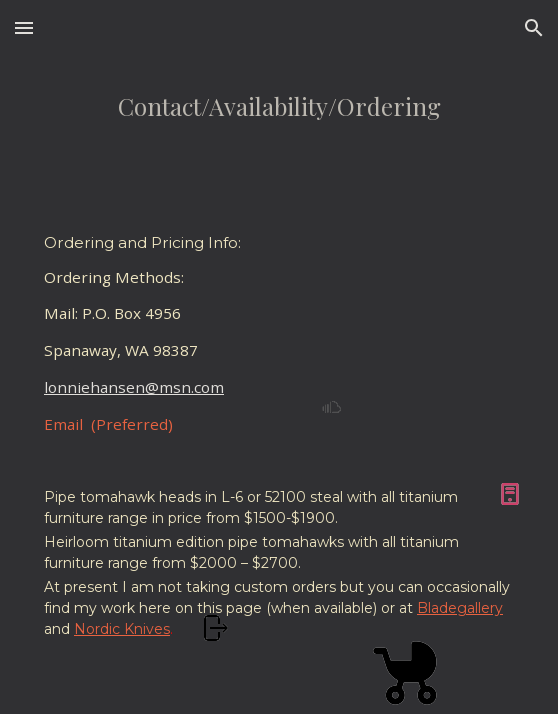  What do you see at coordinates (331, 407) in the screenshot?
I see `open soundcloud app` at bounding box center [331, 407].